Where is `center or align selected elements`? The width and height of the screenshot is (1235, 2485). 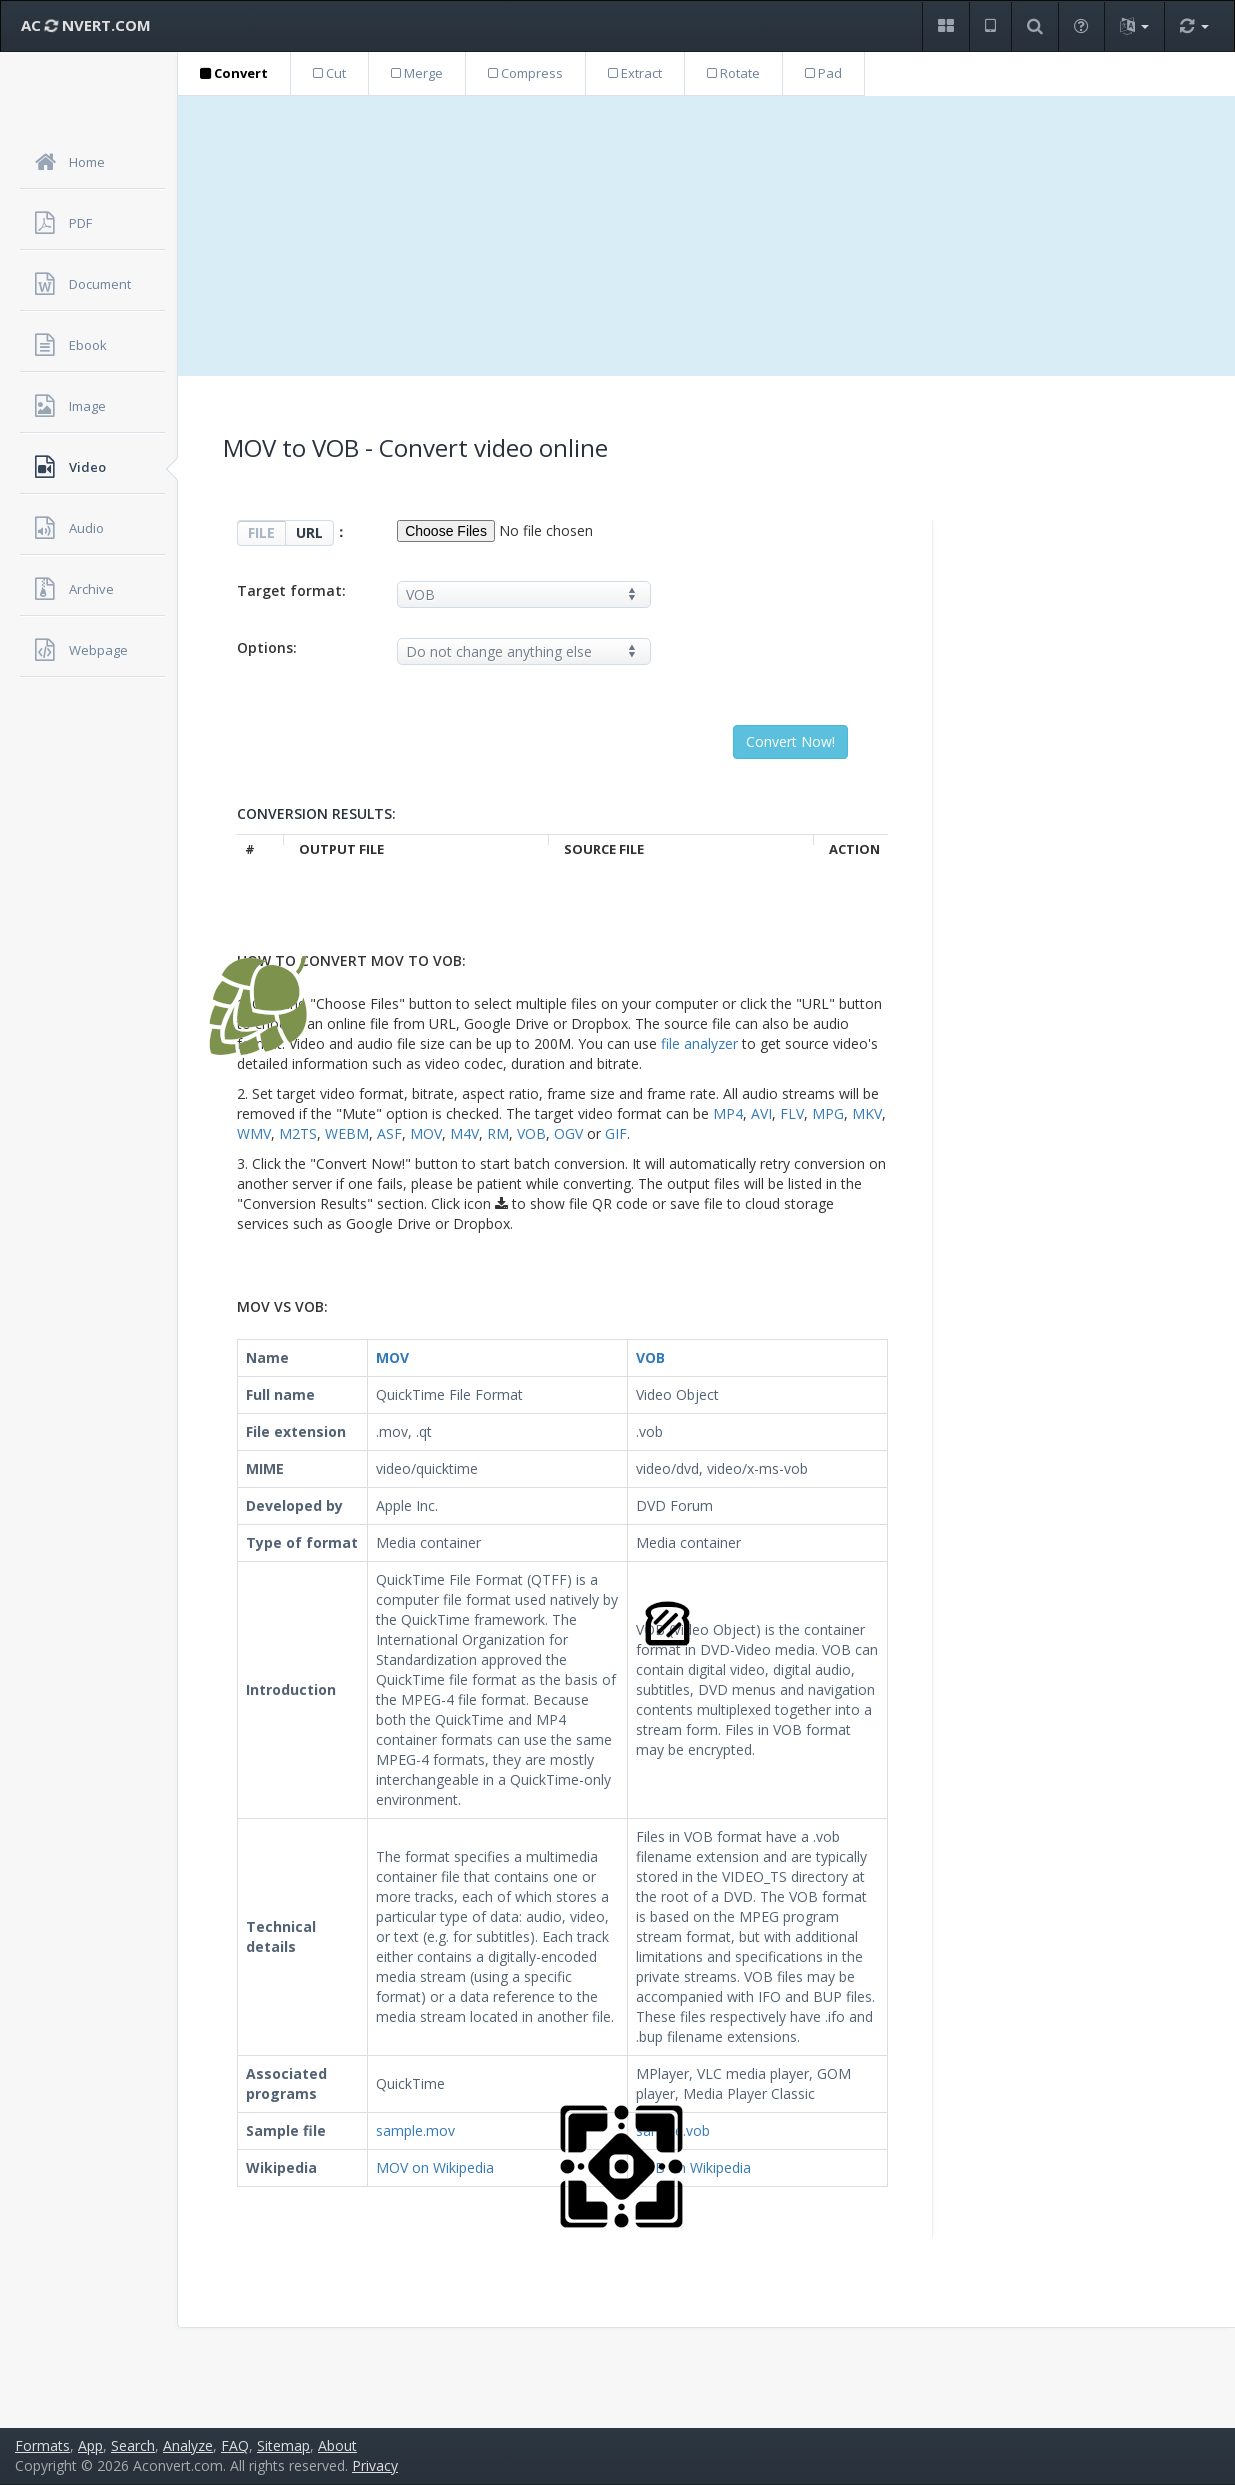
center or align selected elements is located at coordinates (621, 2166).